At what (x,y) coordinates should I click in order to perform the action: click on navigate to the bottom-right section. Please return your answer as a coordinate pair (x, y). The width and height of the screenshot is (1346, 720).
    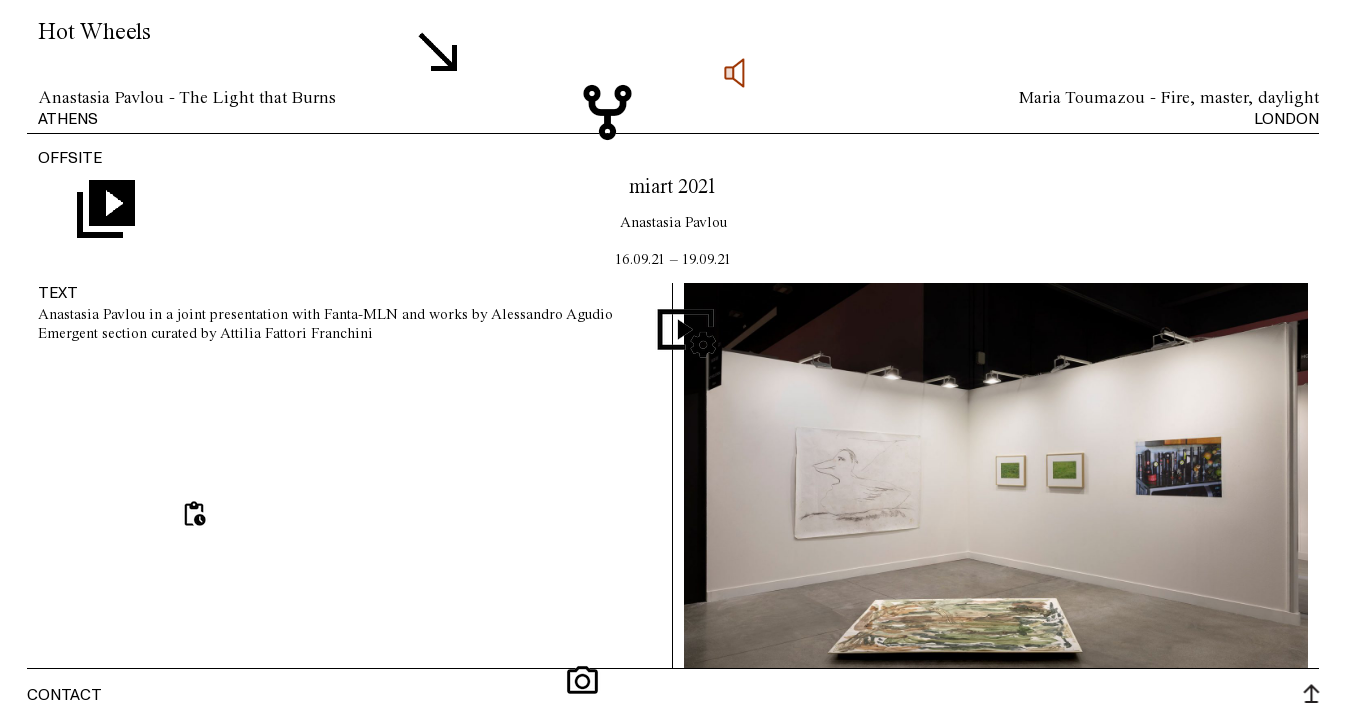
    Looking at the image, I should click on (439, 53).